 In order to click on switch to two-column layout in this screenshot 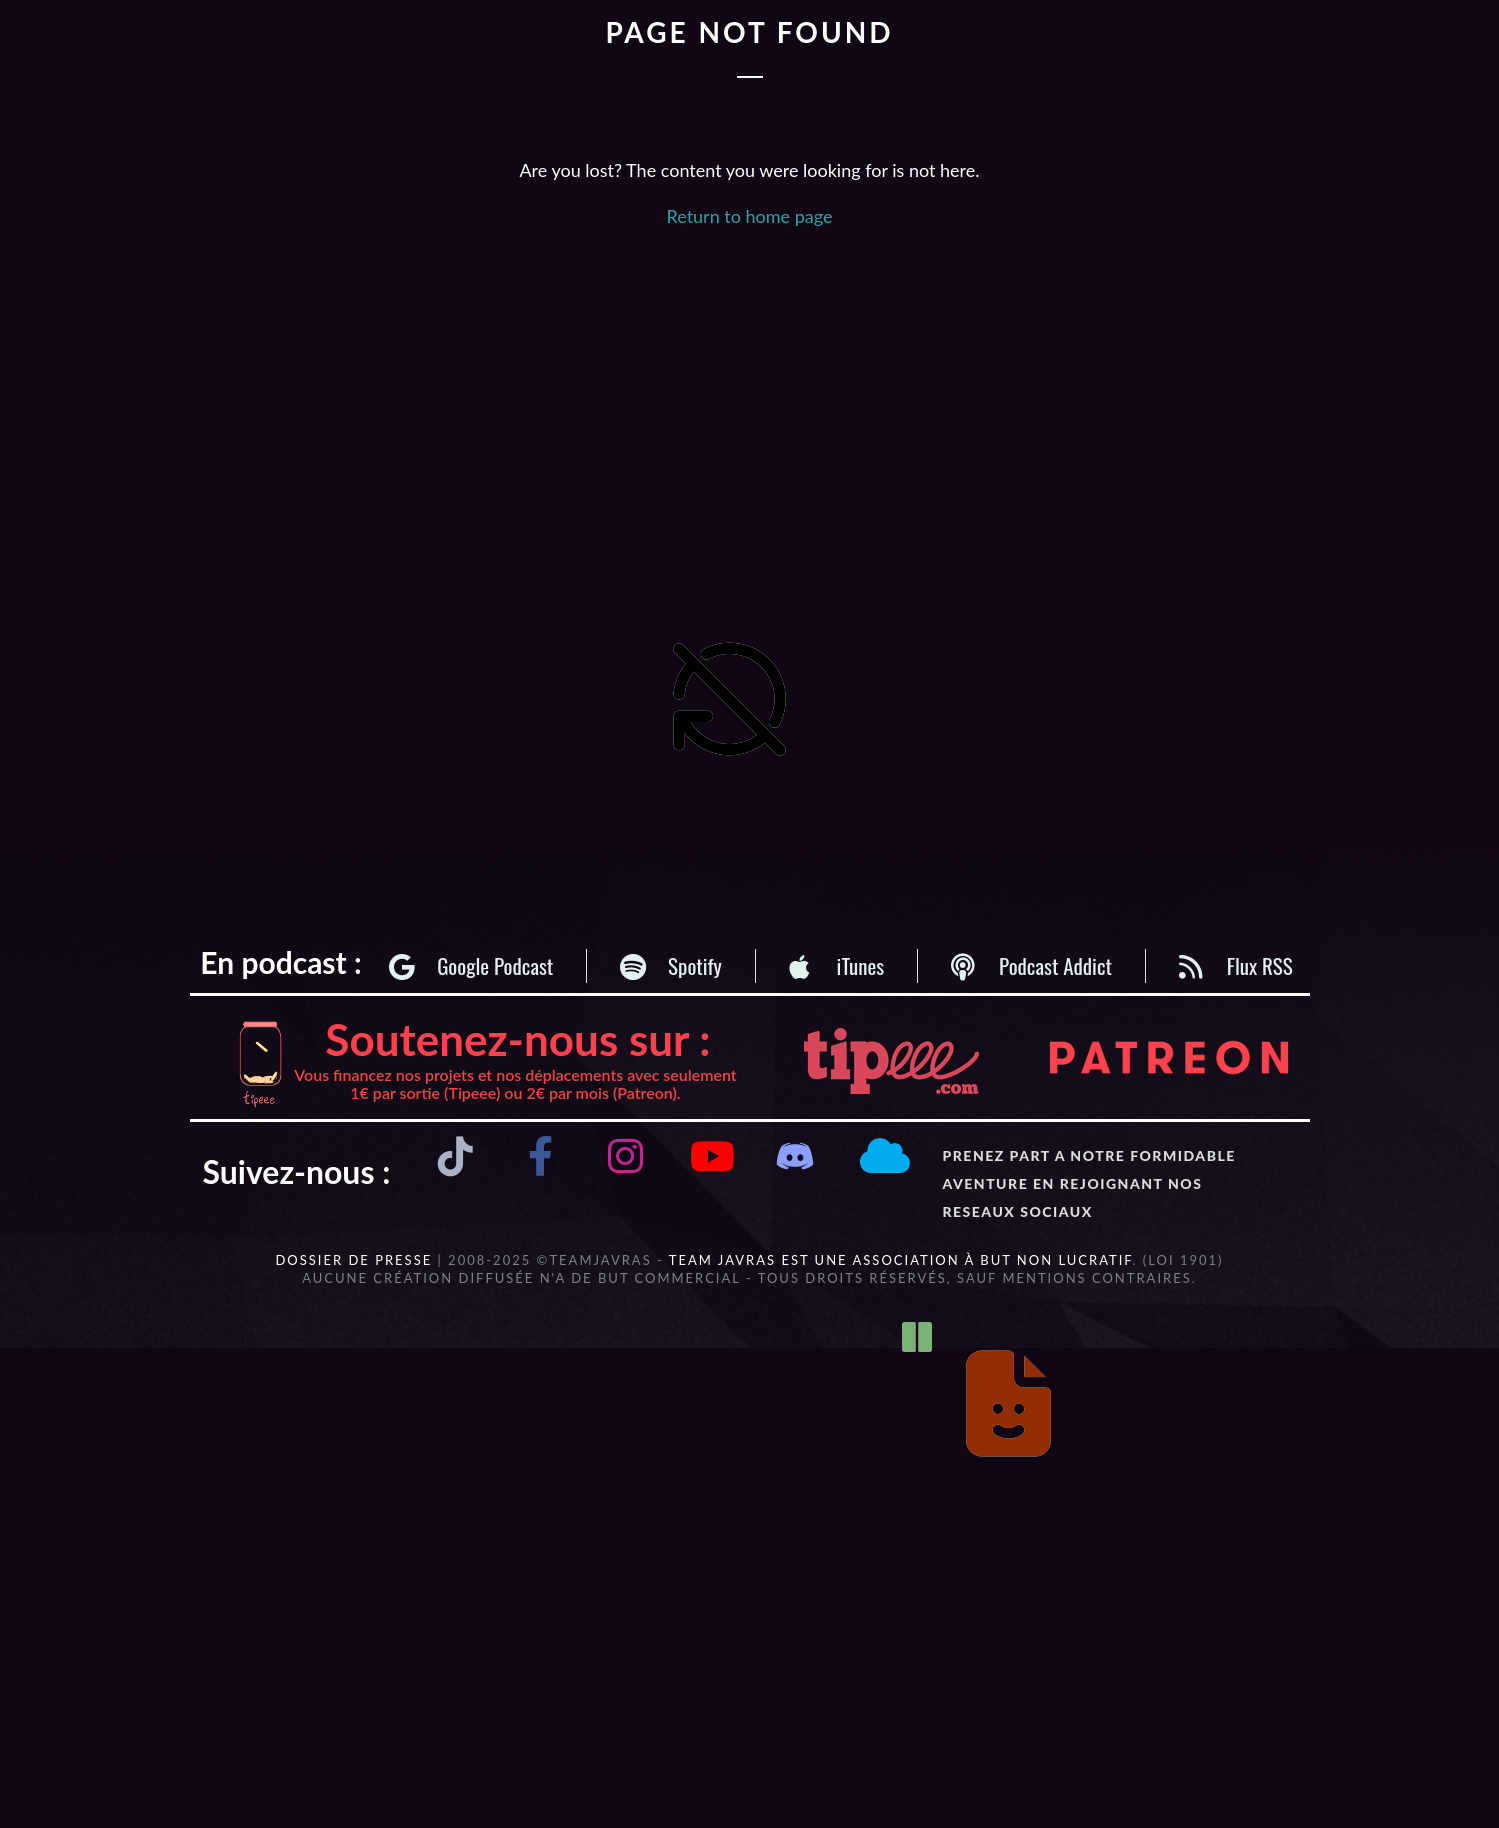, I will do `click(917, 1337)`.